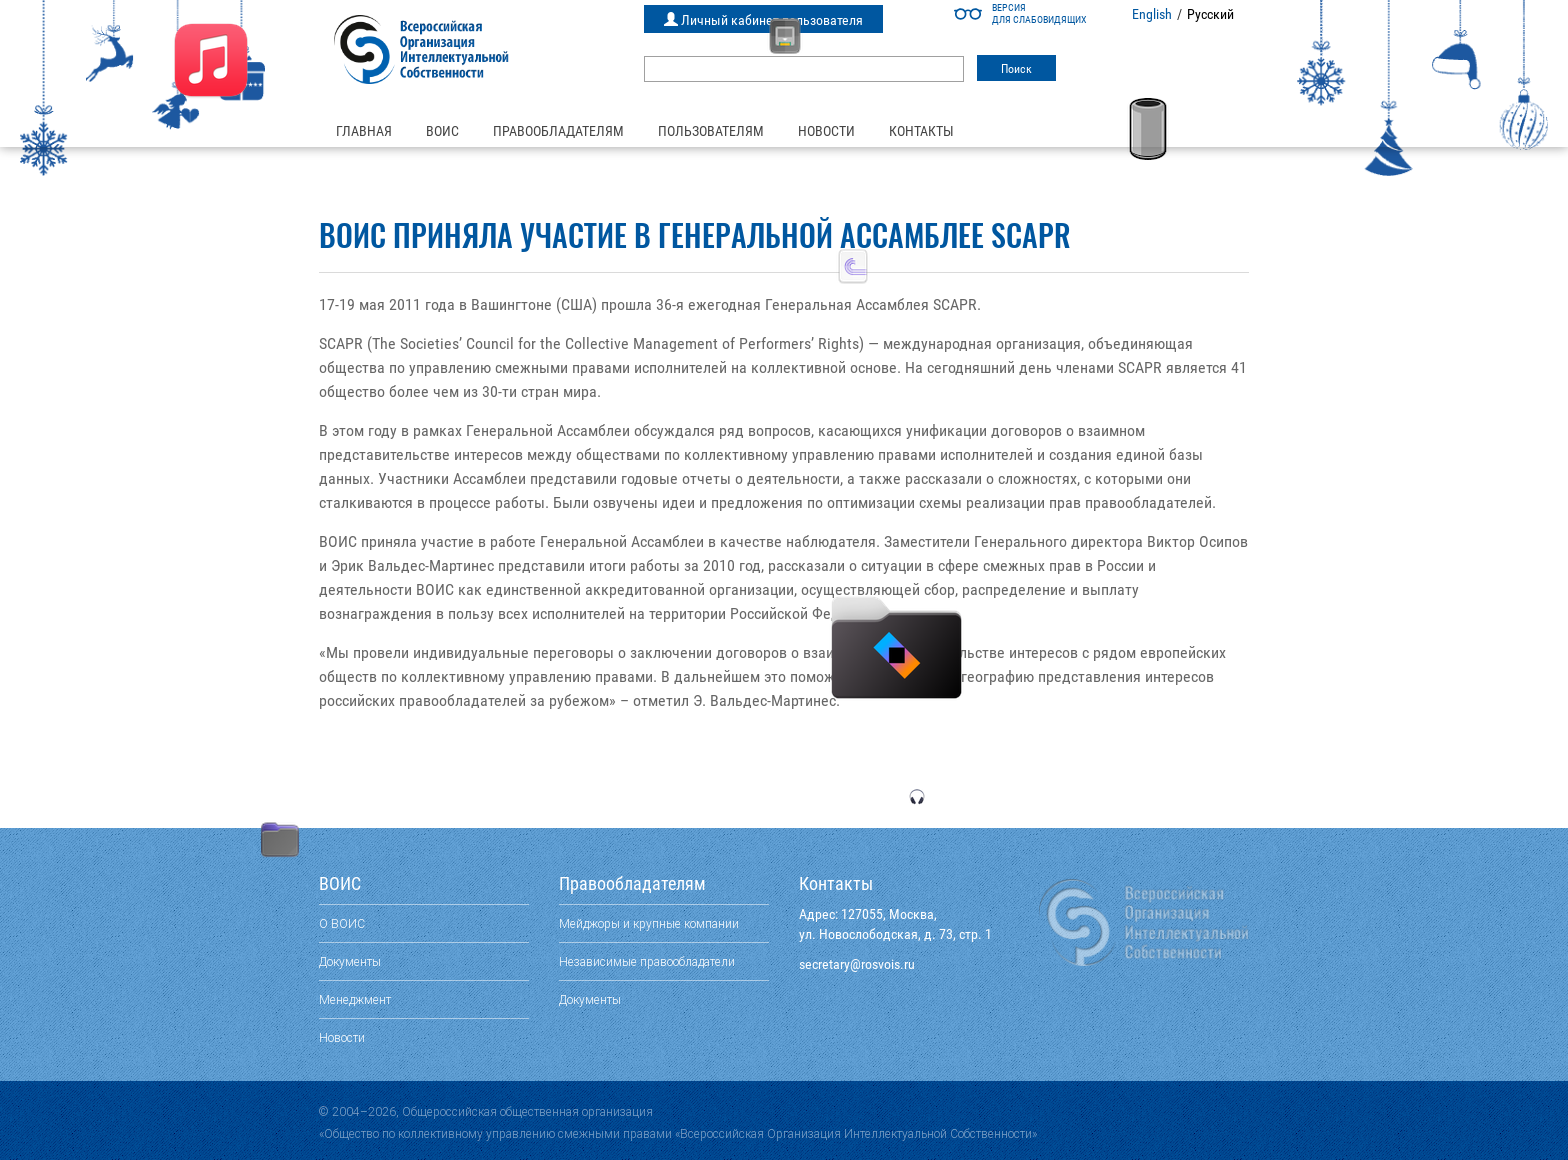  Describe the element at coordinates (280, 839) in the screenshot. I see `open folder to view contents` at that location.